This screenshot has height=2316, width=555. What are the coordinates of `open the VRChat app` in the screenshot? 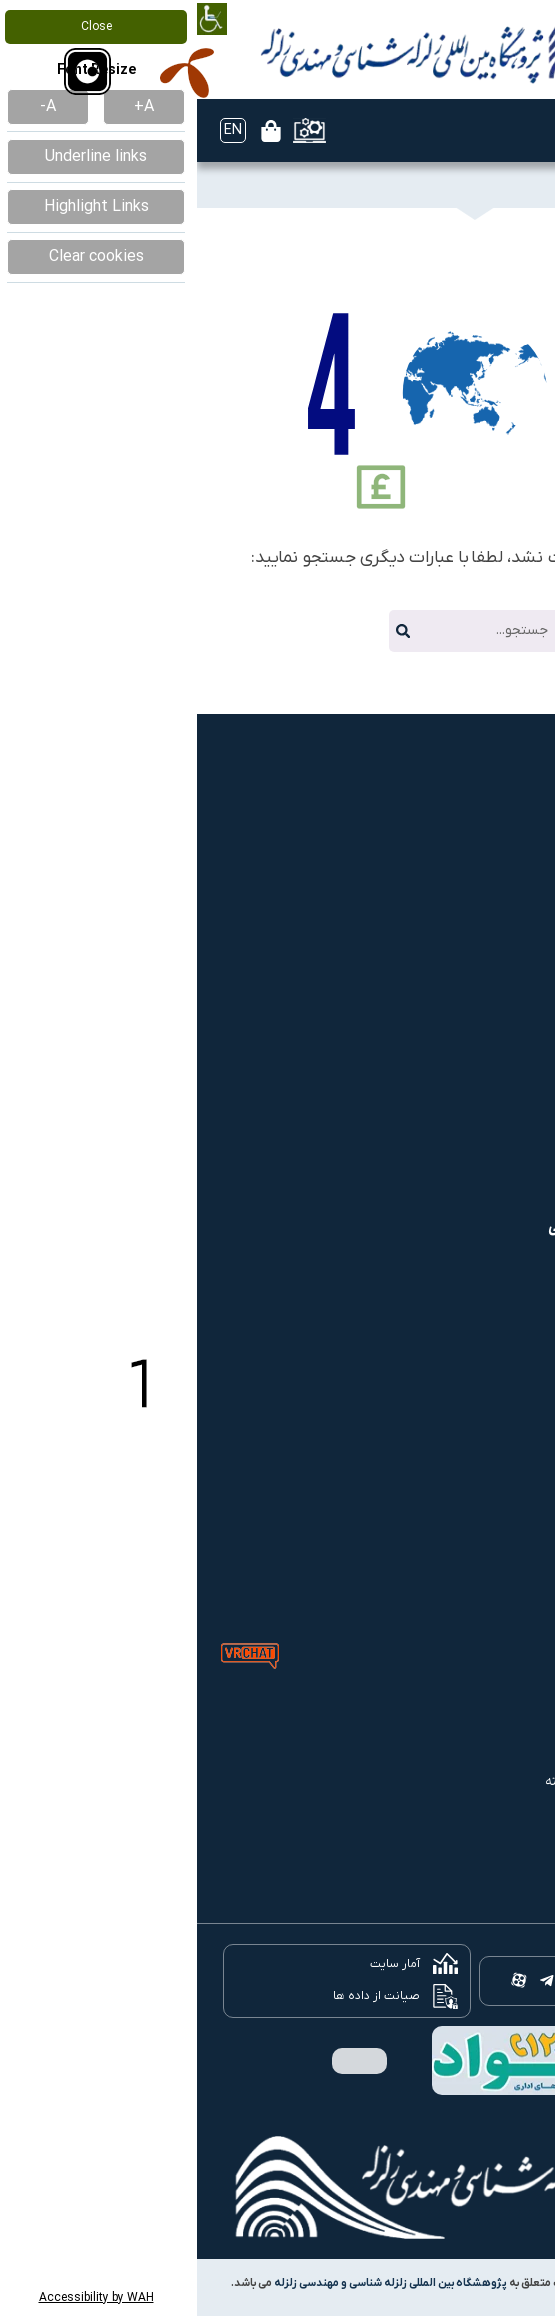 It's located at (250, 1656).